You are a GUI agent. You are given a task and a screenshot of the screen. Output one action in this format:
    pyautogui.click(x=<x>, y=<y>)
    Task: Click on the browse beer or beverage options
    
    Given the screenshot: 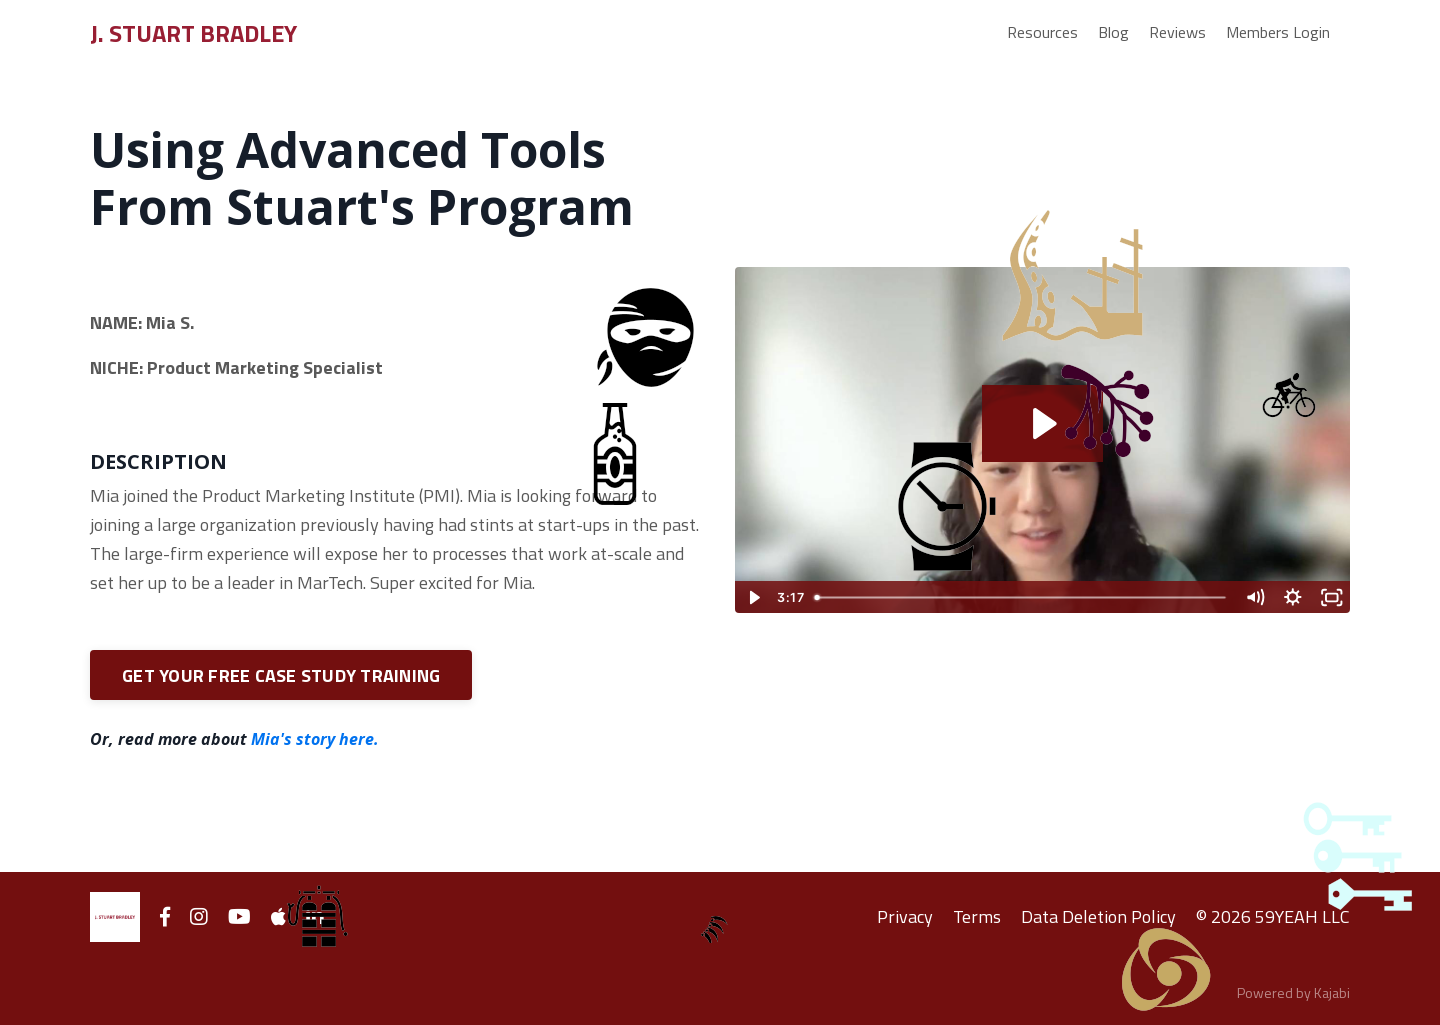 What is the action you would take?
    pyautogui.click(x=615, y=454)
    